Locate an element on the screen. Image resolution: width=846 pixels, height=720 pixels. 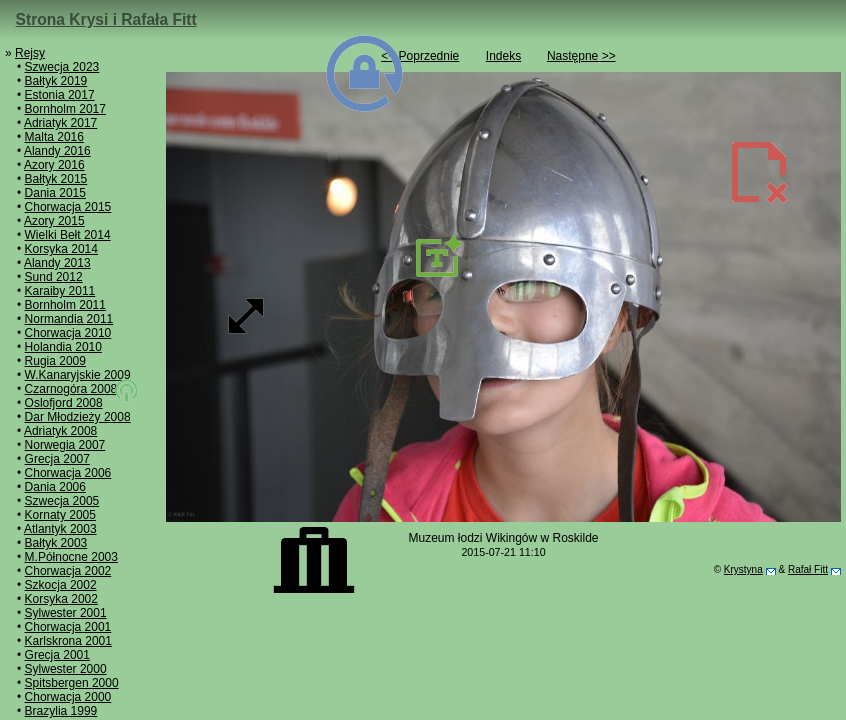
indicates network or signal strength is located at coordinates (126, 390).